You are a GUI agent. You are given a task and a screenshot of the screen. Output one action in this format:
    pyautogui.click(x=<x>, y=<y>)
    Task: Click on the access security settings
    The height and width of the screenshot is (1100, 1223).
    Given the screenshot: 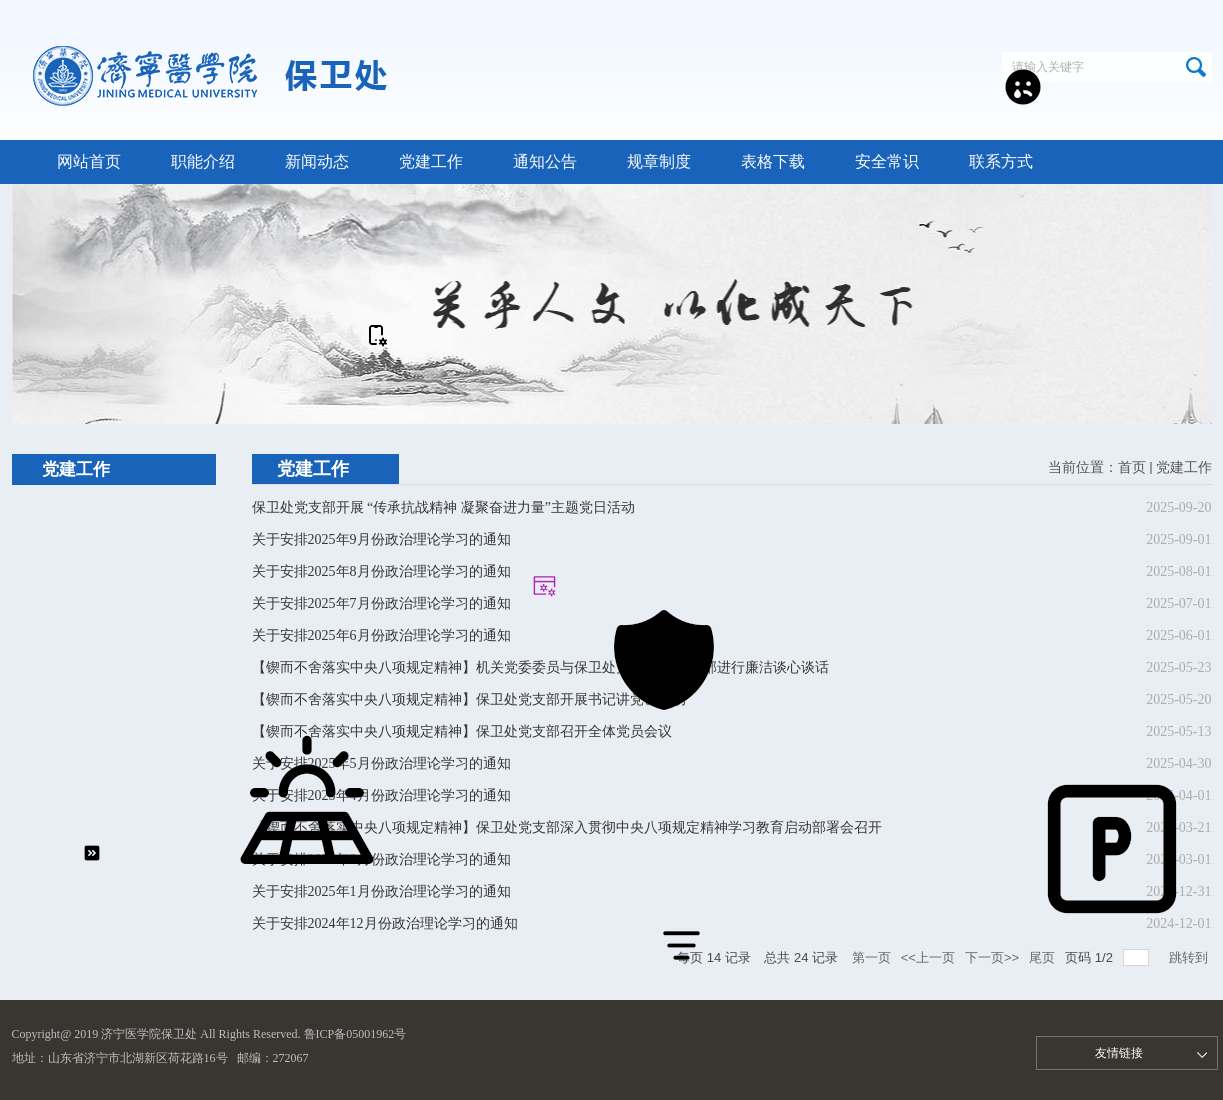 What is the action you would take?
    pyautogui.click(x=664, y=660)
    